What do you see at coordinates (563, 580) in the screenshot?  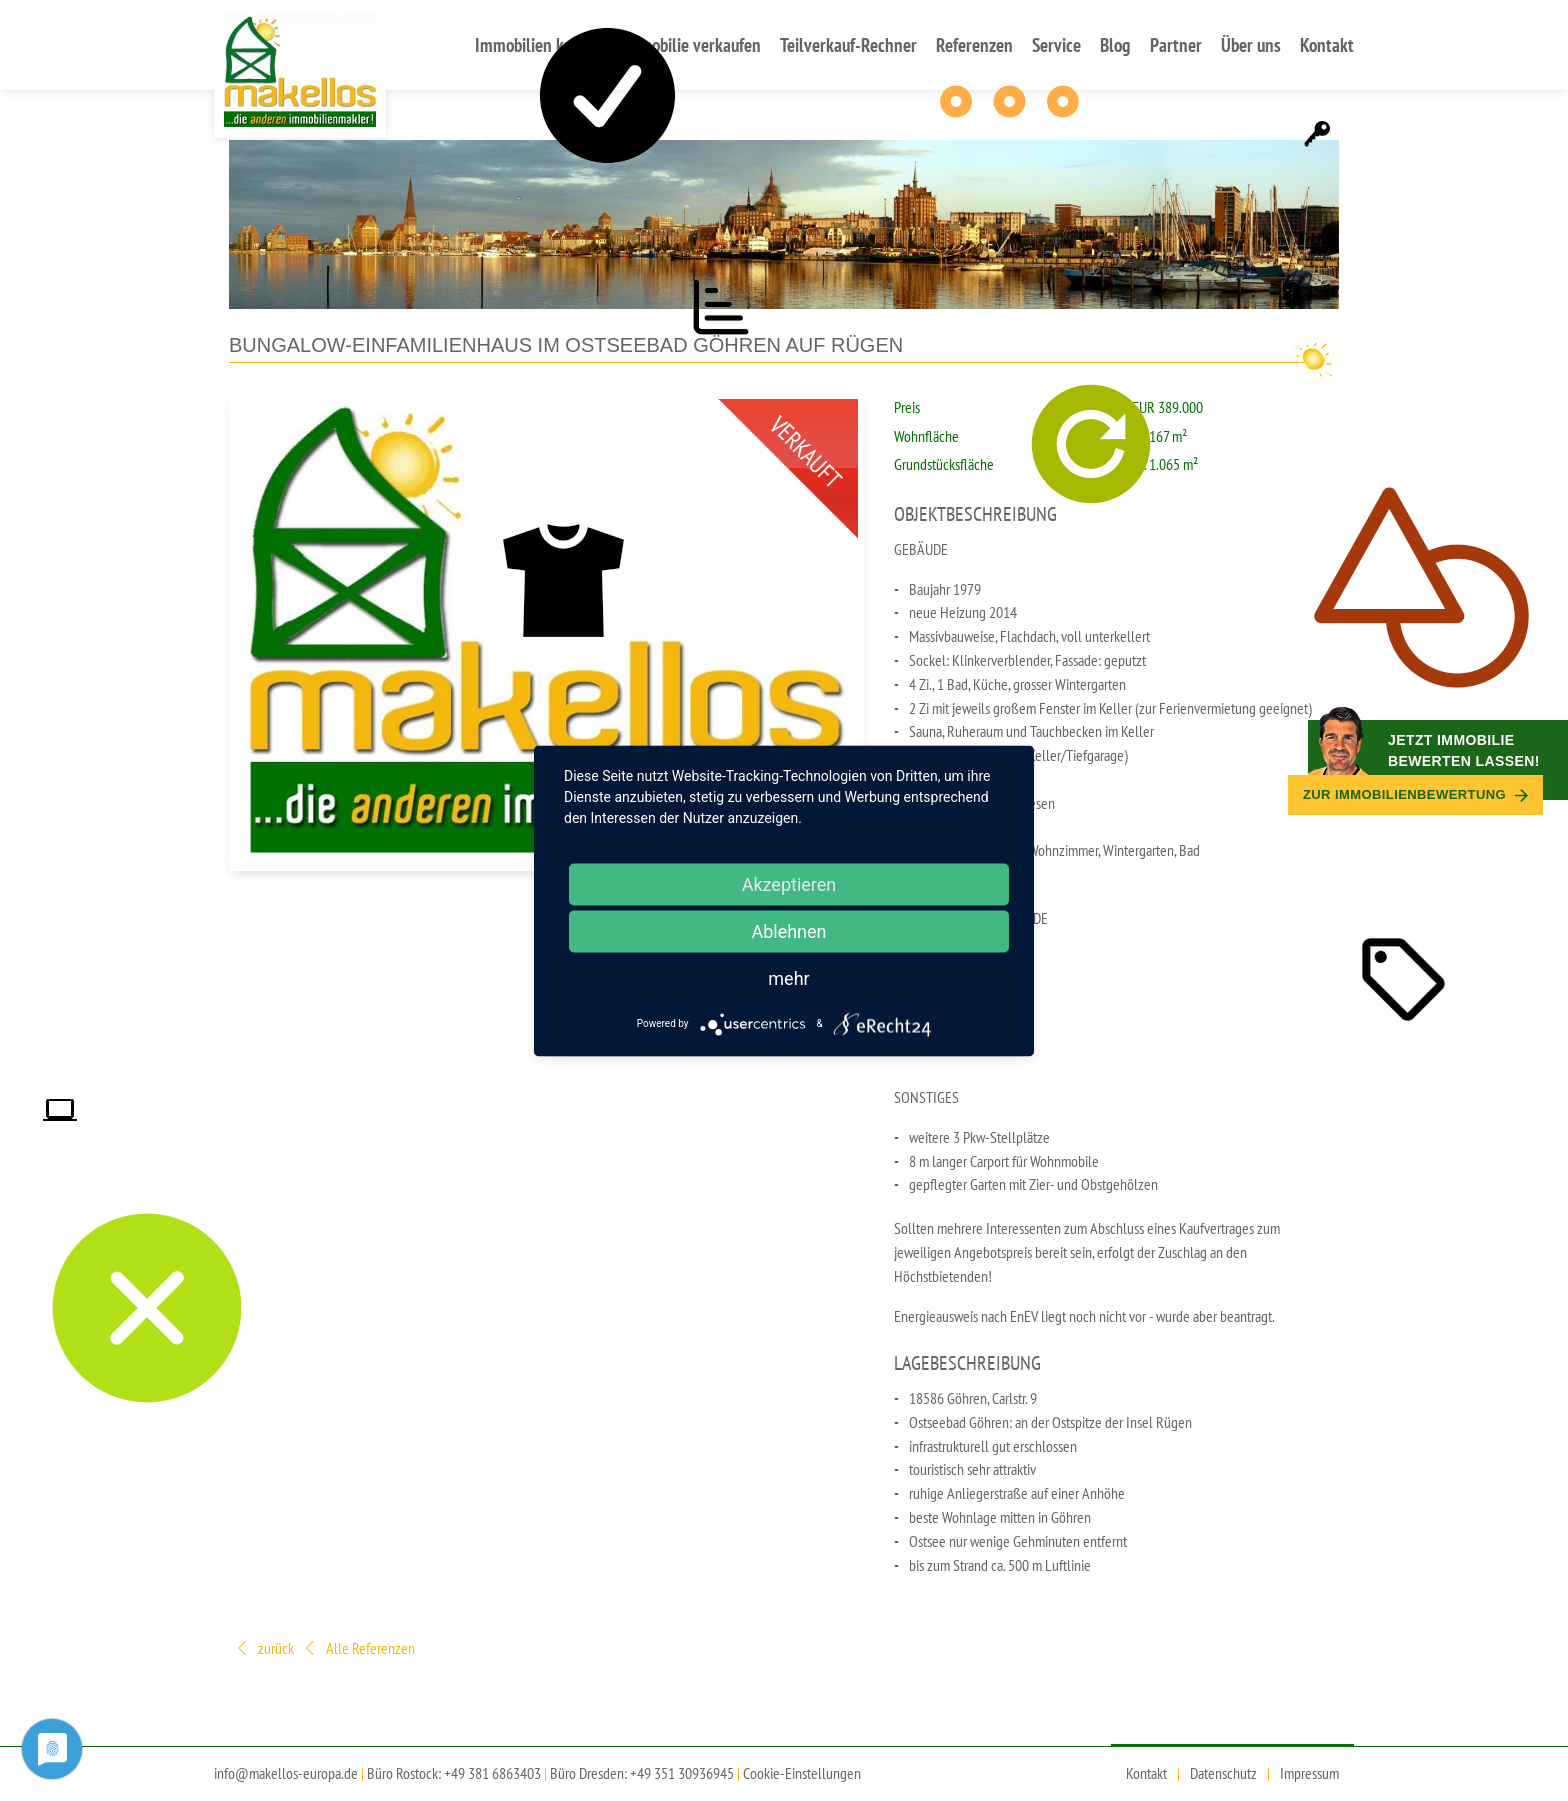 I see `browse clothing or apparel items` at bounding box center [563, 580].